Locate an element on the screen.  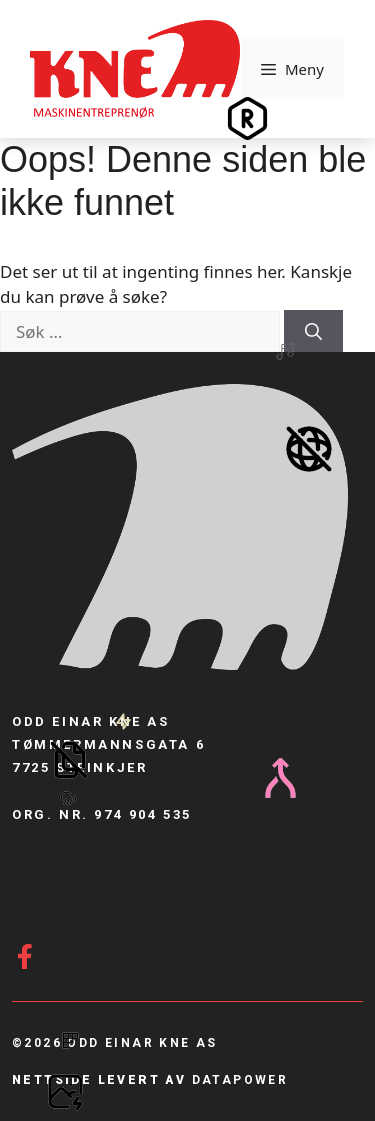
indicates a hexagonal badge or label with "R" designation is located at coordinates (247, 118).